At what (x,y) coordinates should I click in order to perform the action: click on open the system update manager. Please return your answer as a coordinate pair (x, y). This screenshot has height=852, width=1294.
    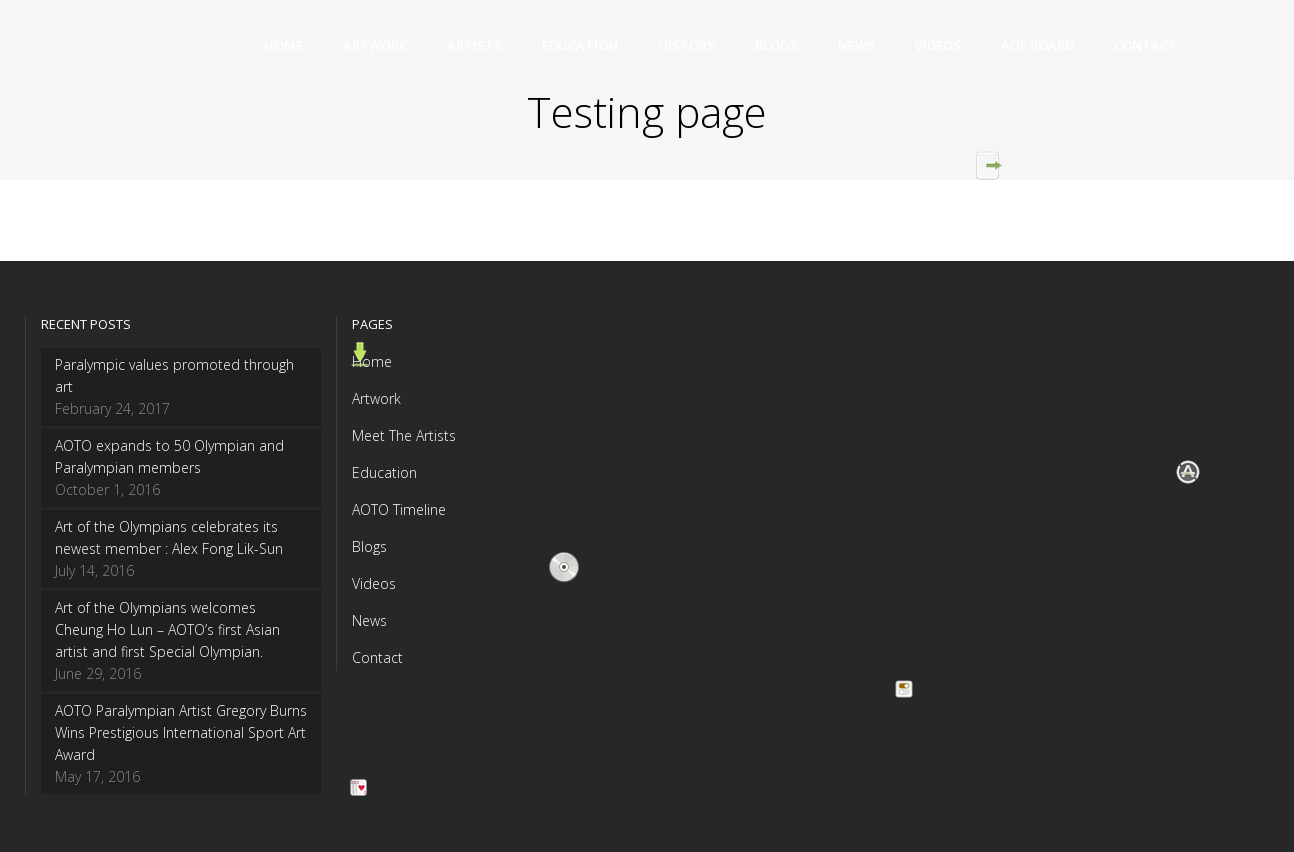
    Looking at the image, I should click on (1188, 472).